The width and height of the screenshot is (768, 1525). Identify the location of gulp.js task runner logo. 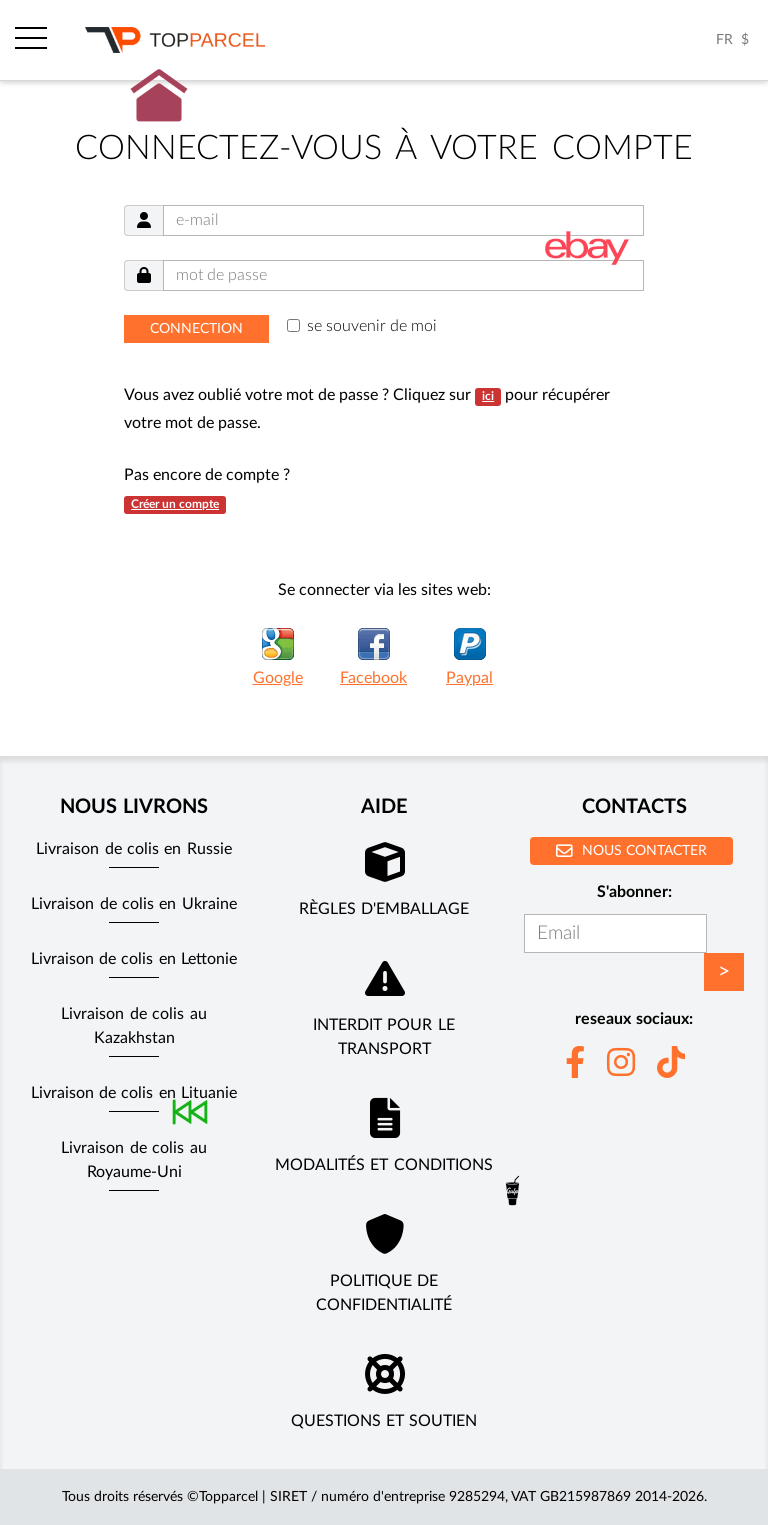
(512, 1190).